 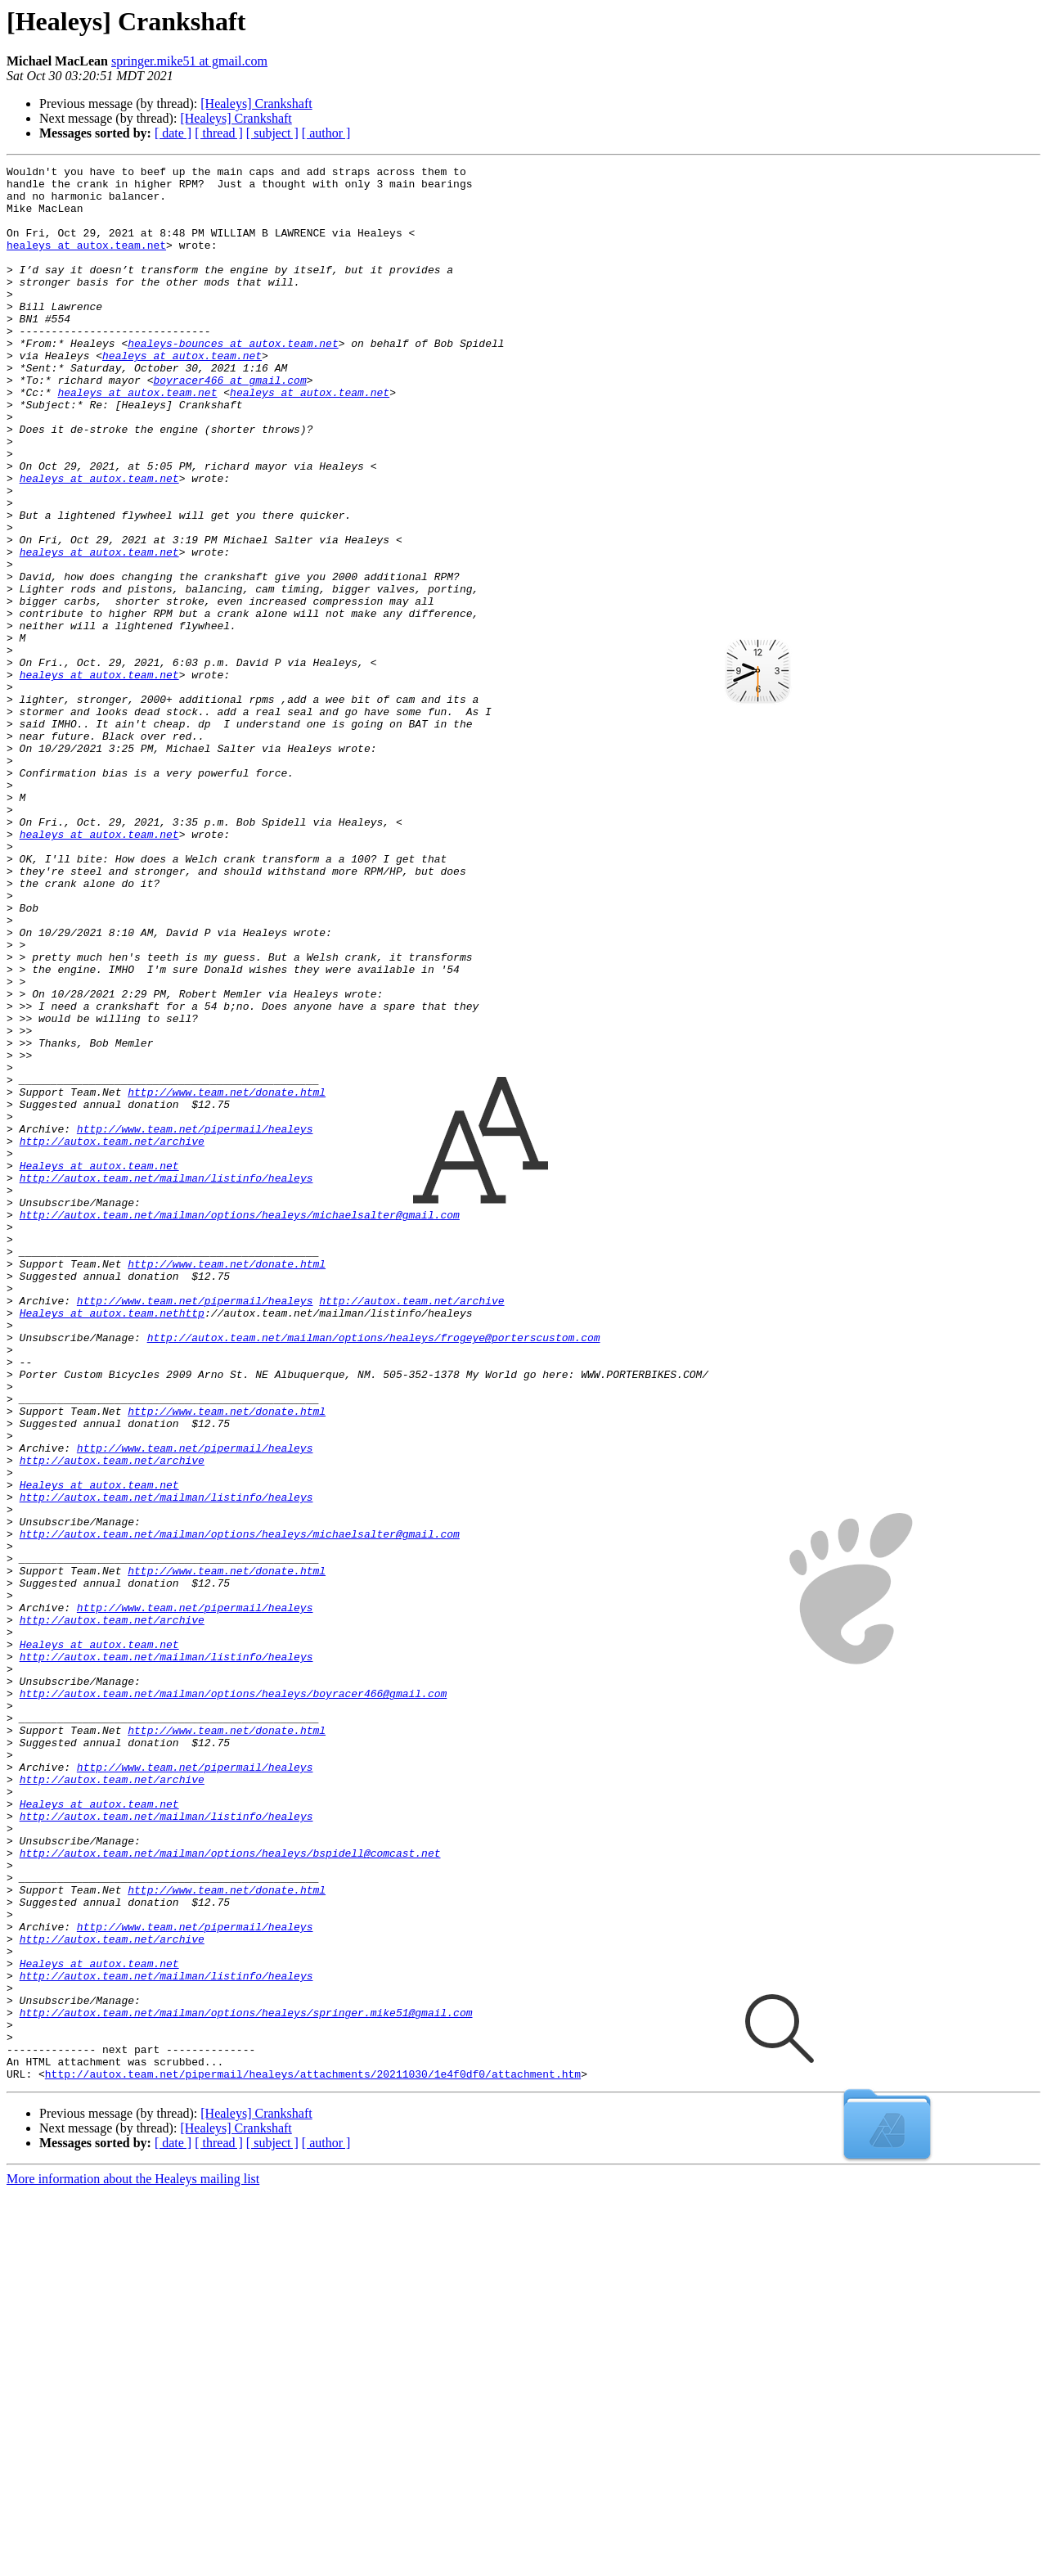 What do you see at coordinates (846, 1588) in the screenshot?
I see `access the GNOME desktop home or start menu` at bounding box center [846, 1588].